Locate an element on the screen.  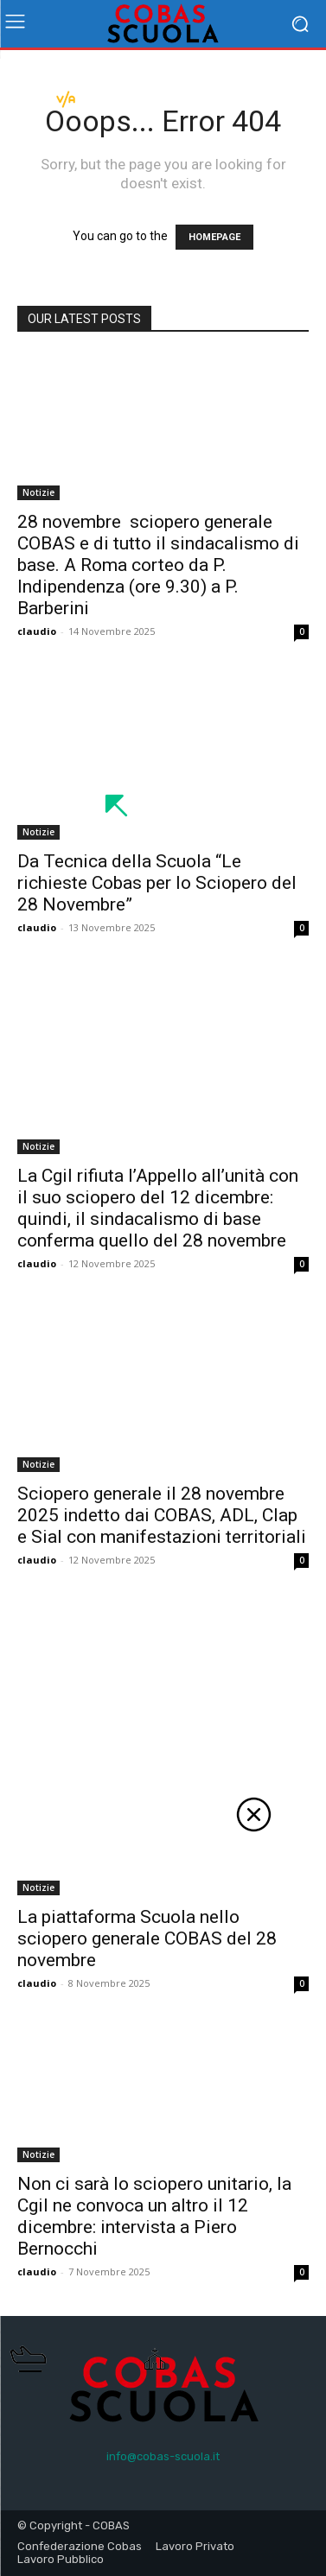
navigate back to previous screen is located at coordinates (116, 805).